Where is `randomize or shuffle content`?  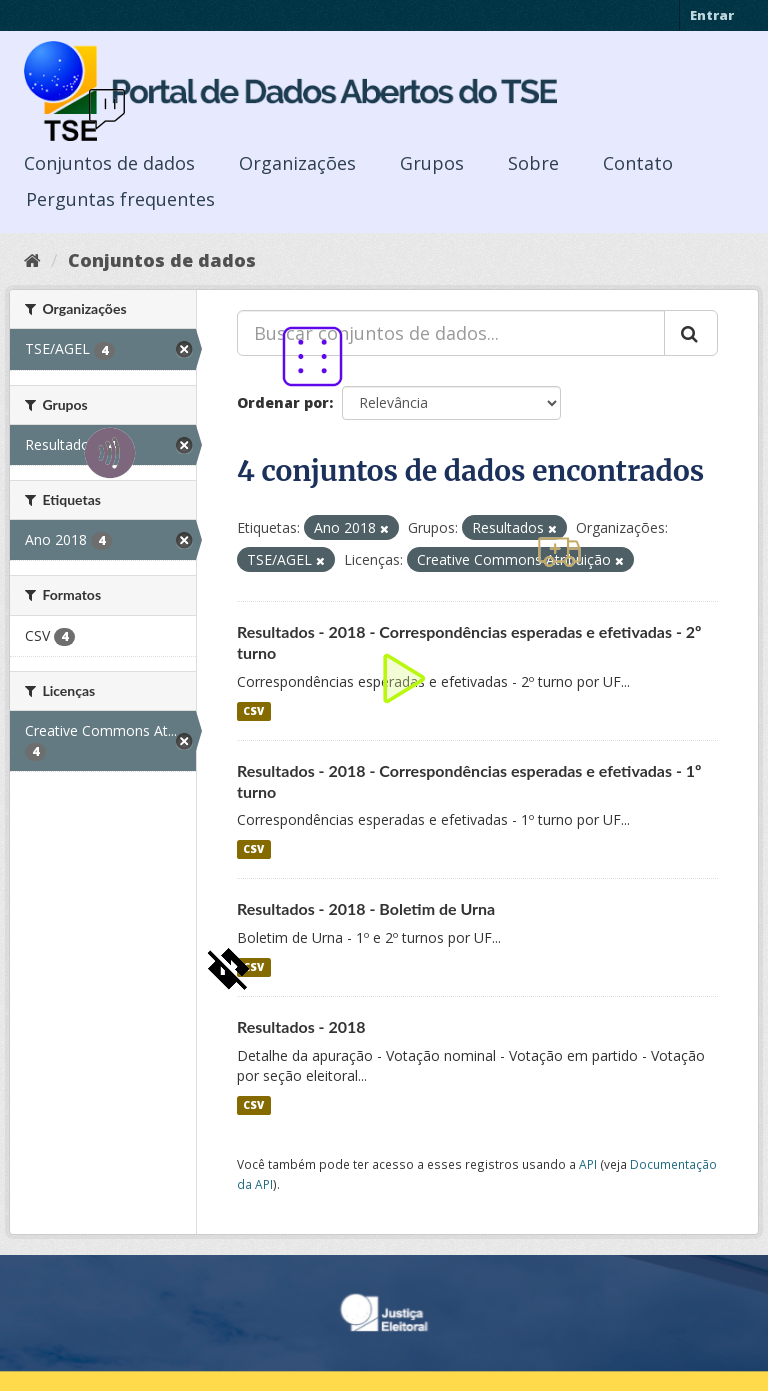 randomize or shuffle content is located at coordinates (312, 356).